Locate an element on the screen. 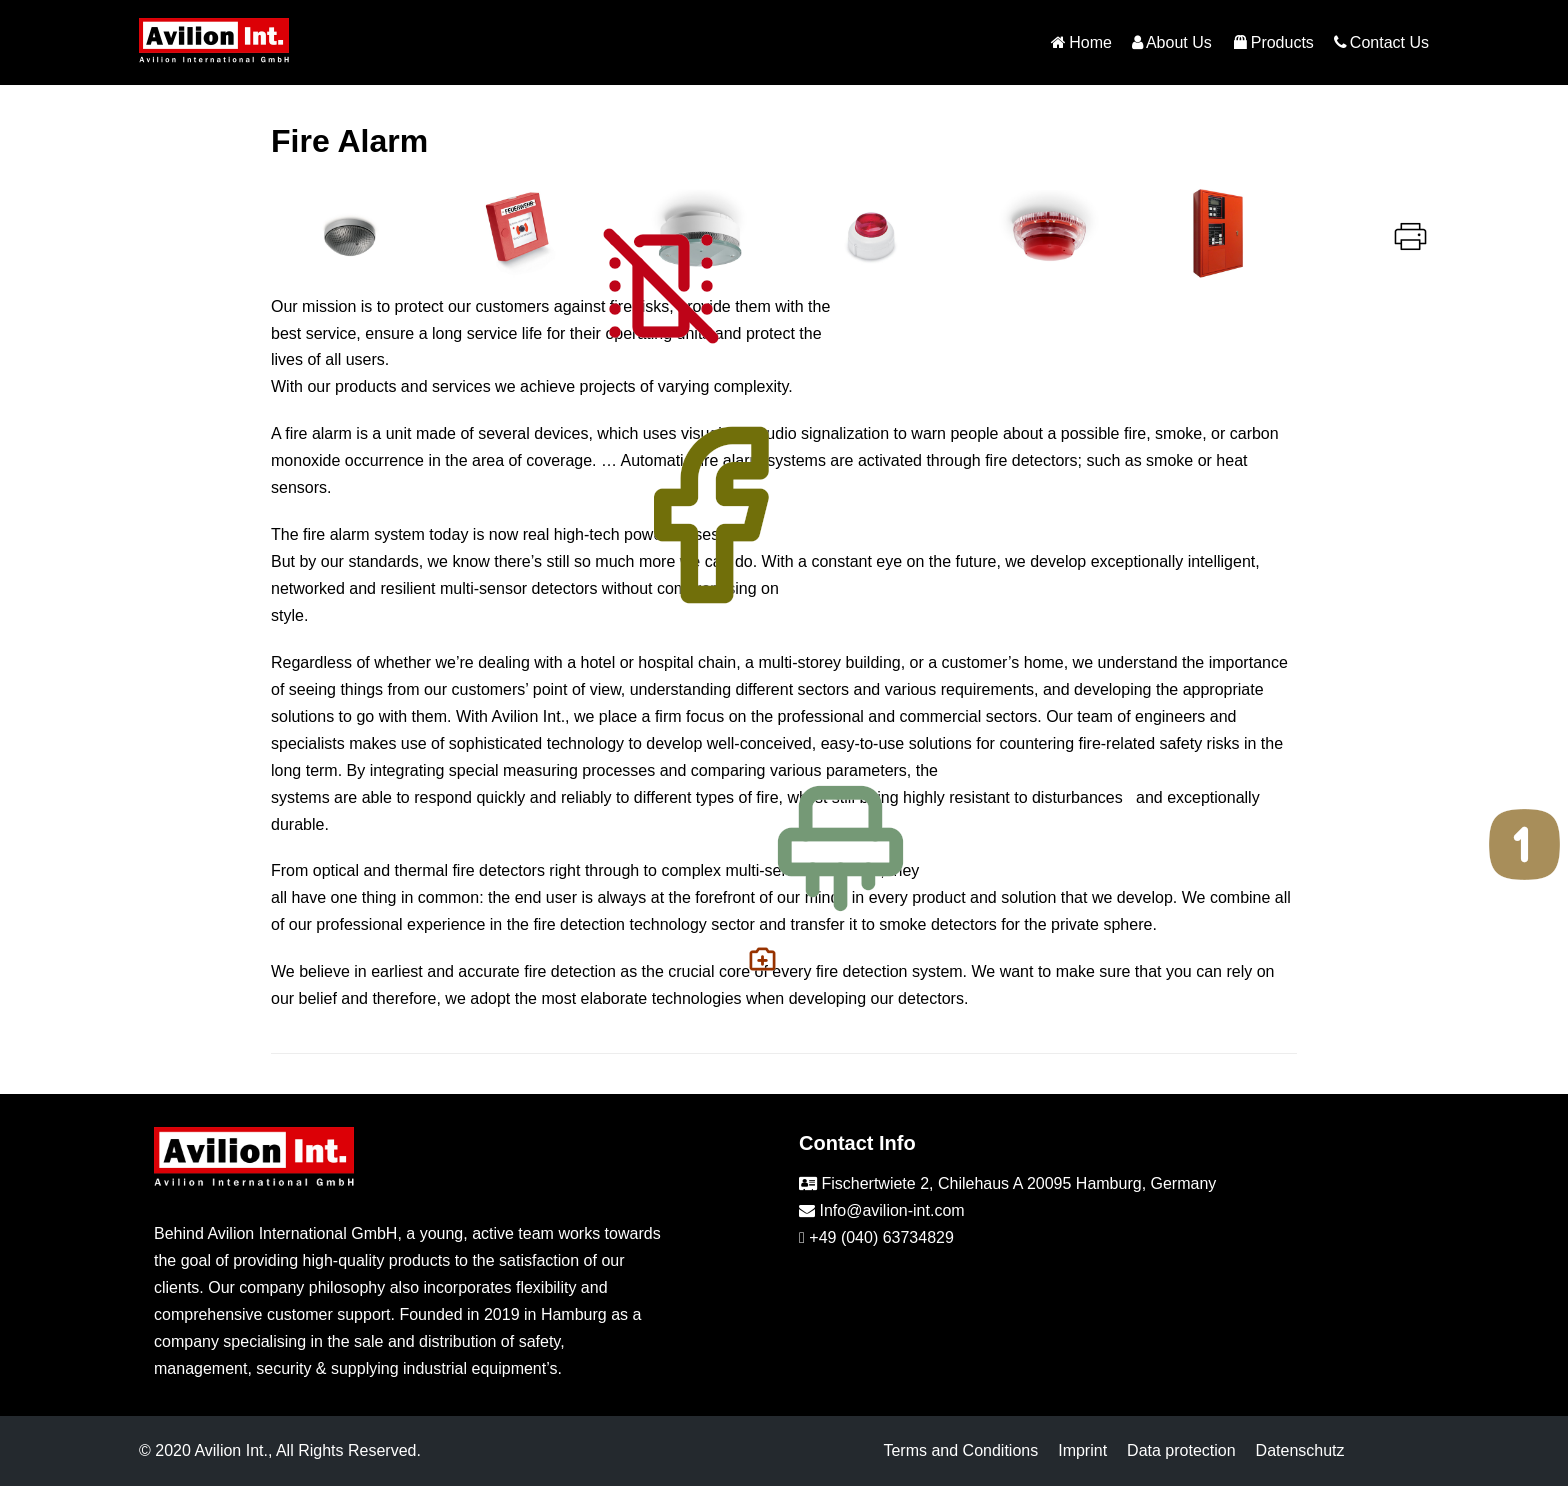 The width and height of the screenshot is (1568, 1486). indicates step one in a multi-step process is located at coordinates (1524, 844).